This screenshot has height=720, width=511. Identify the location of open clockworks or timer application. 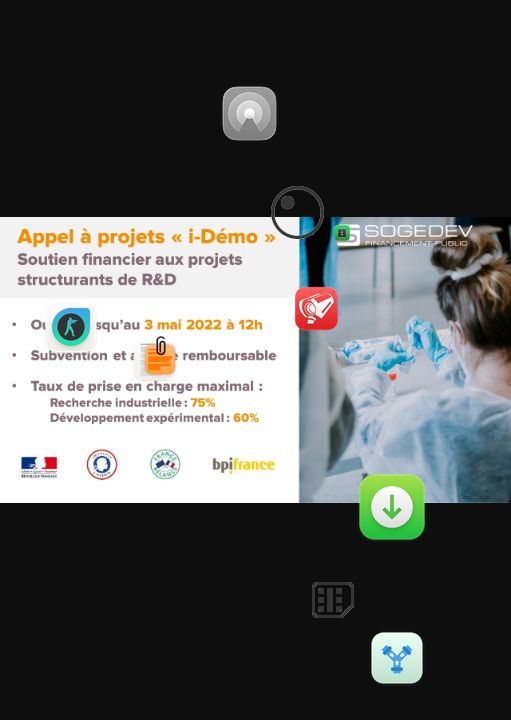
(297, 212).